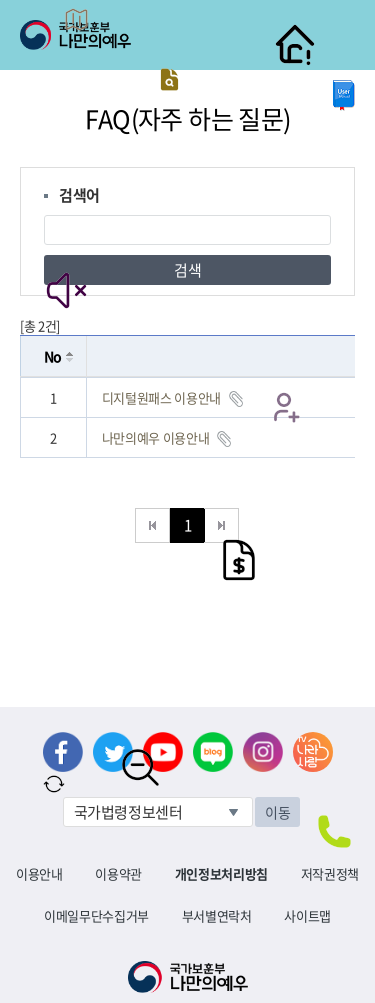 The width and height of the screenshot is (375, 1003). I want to click on view map or navigation, so click(76, 19).